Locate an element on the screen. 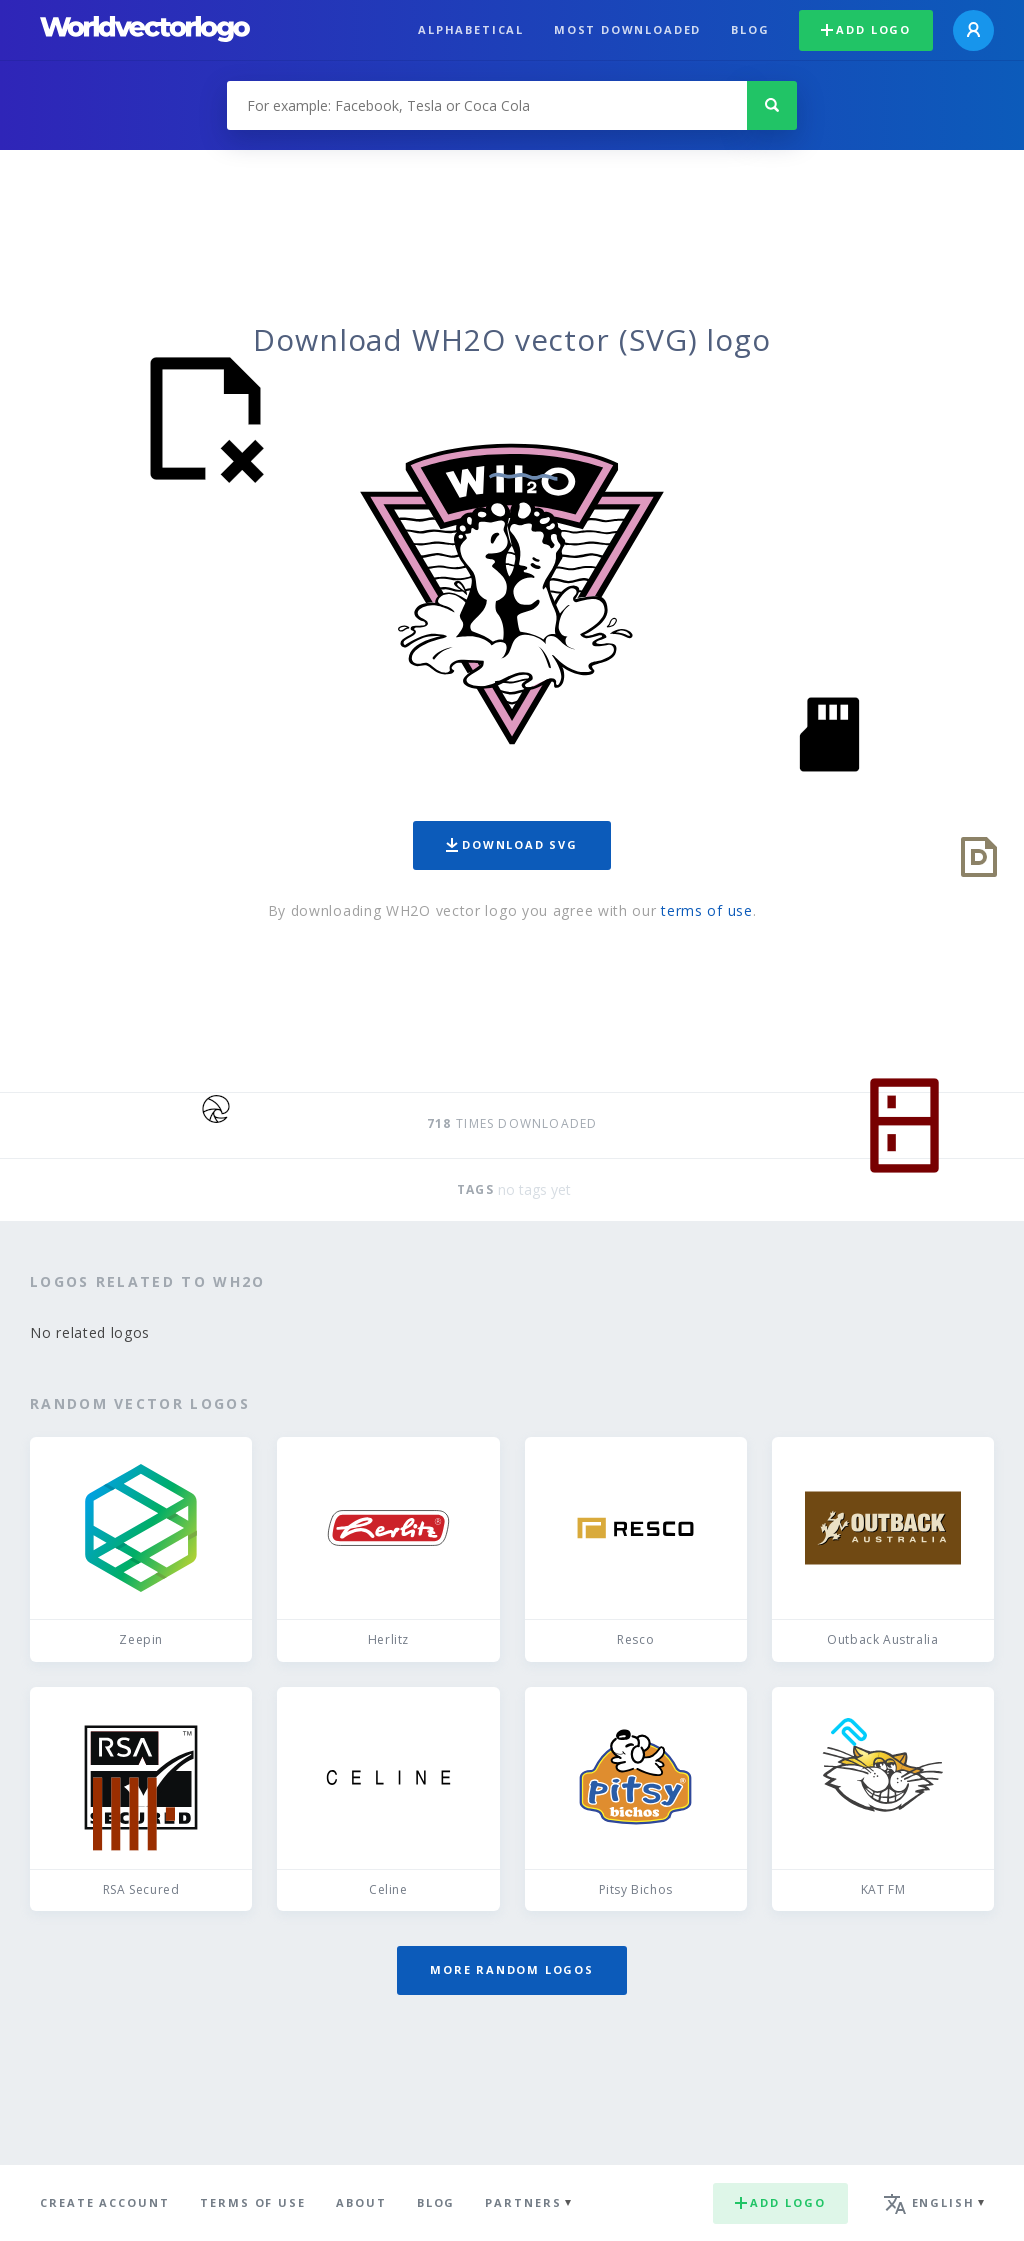 This screenshot has height=2241, width=1024. clickhouse database service logo is located at coordinates (134, 1814).